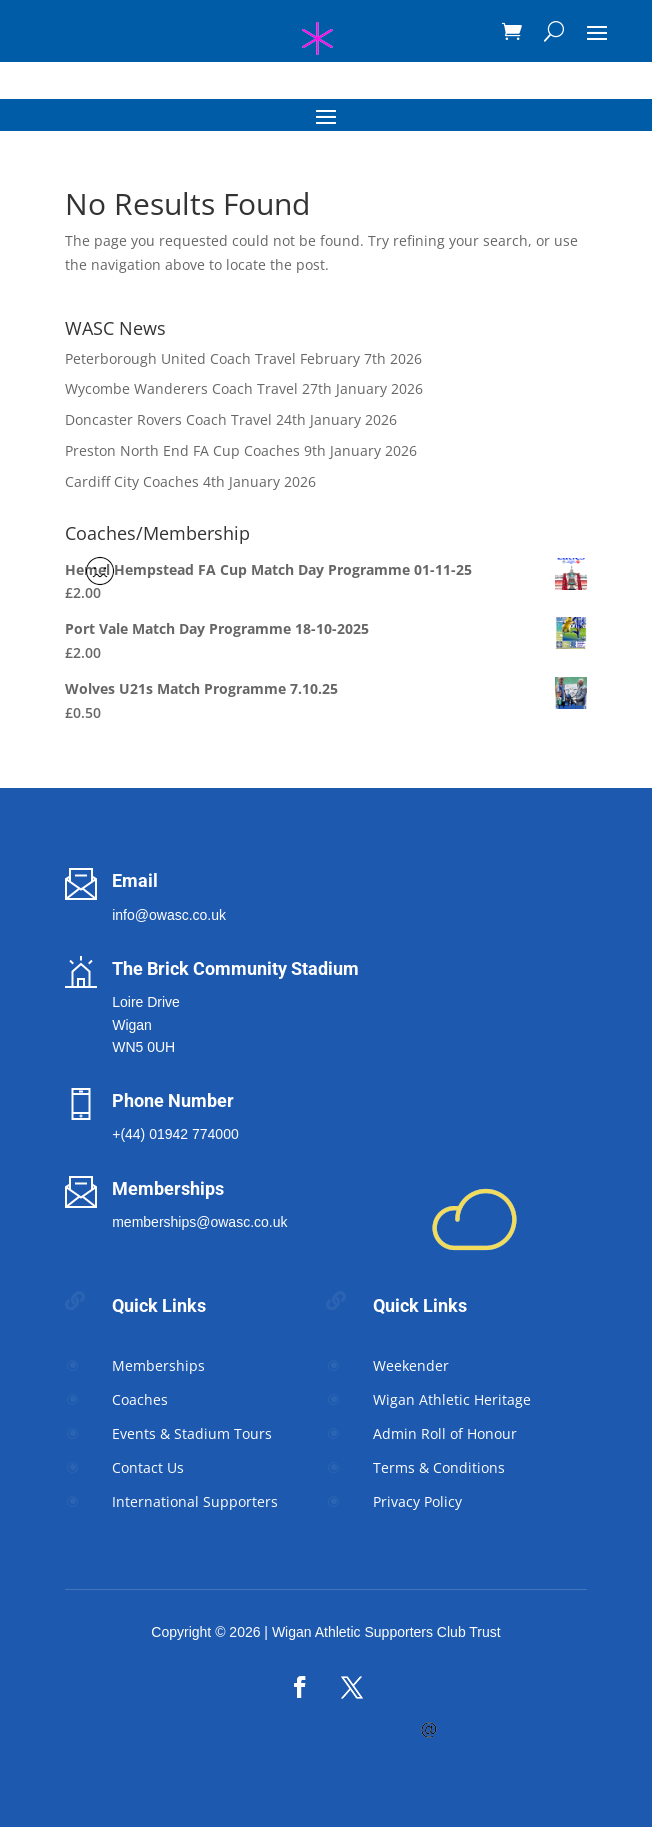 This screenshot has width=652, height=1827. What do you see at coordinates (474, 1219) in the screenshot?
I see `access cloud storage` at bounding box center [474, 1219].